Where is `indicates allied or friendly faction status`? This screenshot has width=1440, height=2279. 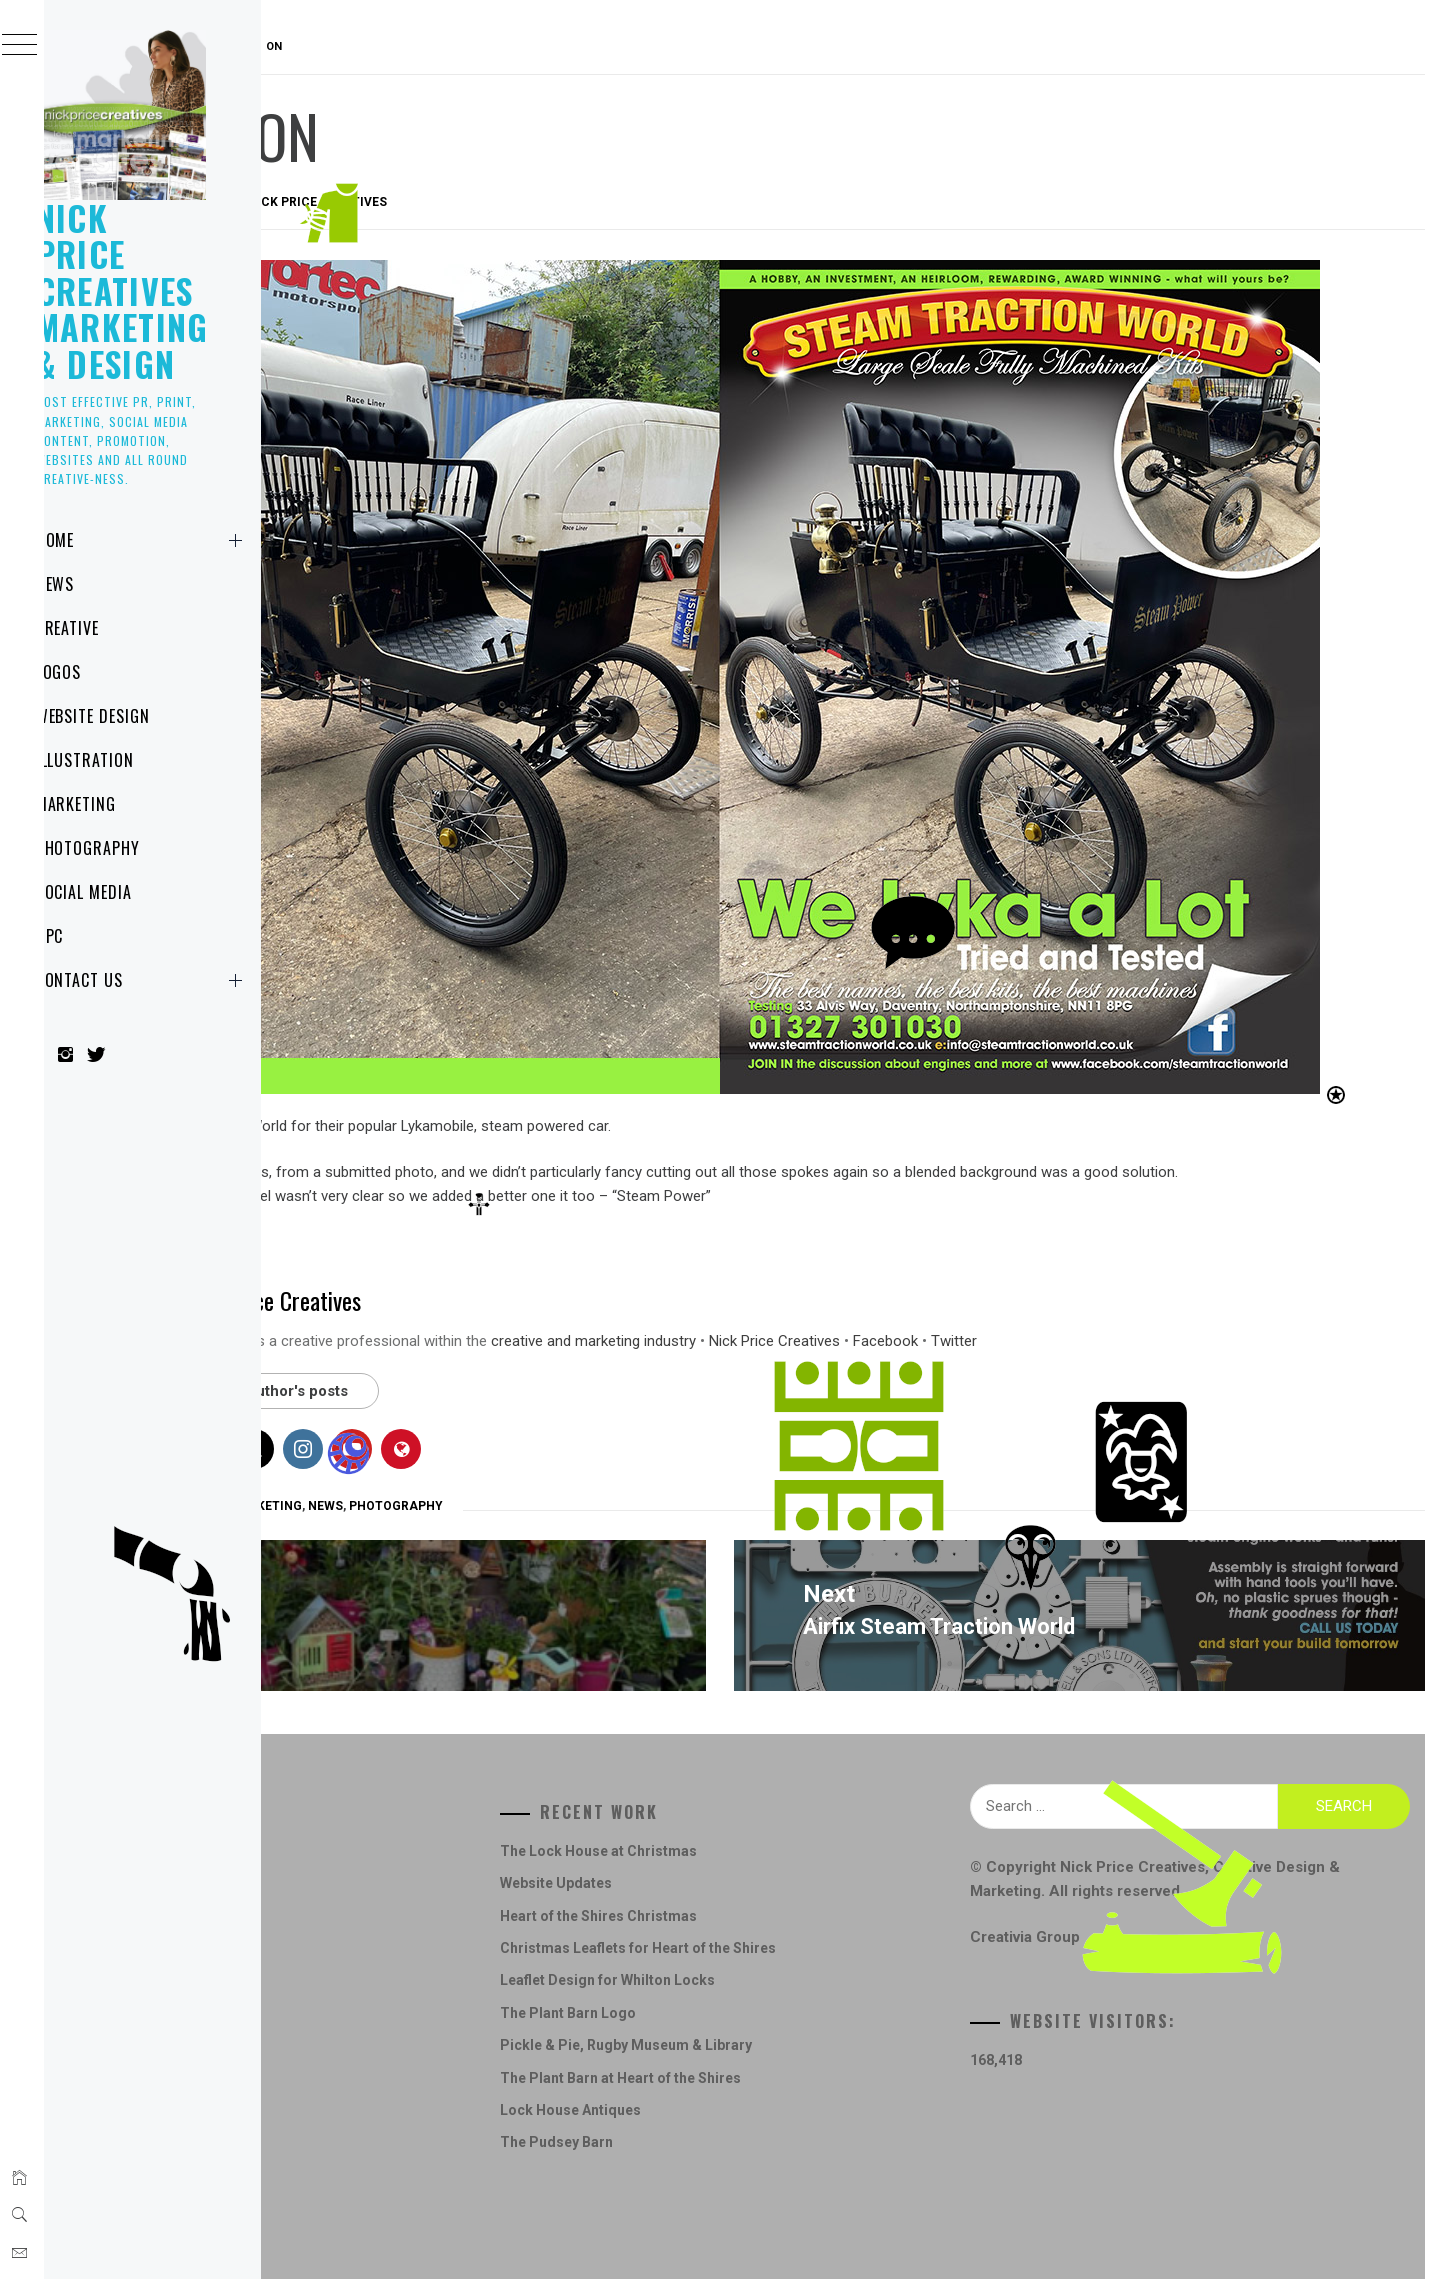
indicates allied or friendly faction status is located at coordinates (1336, 1095).